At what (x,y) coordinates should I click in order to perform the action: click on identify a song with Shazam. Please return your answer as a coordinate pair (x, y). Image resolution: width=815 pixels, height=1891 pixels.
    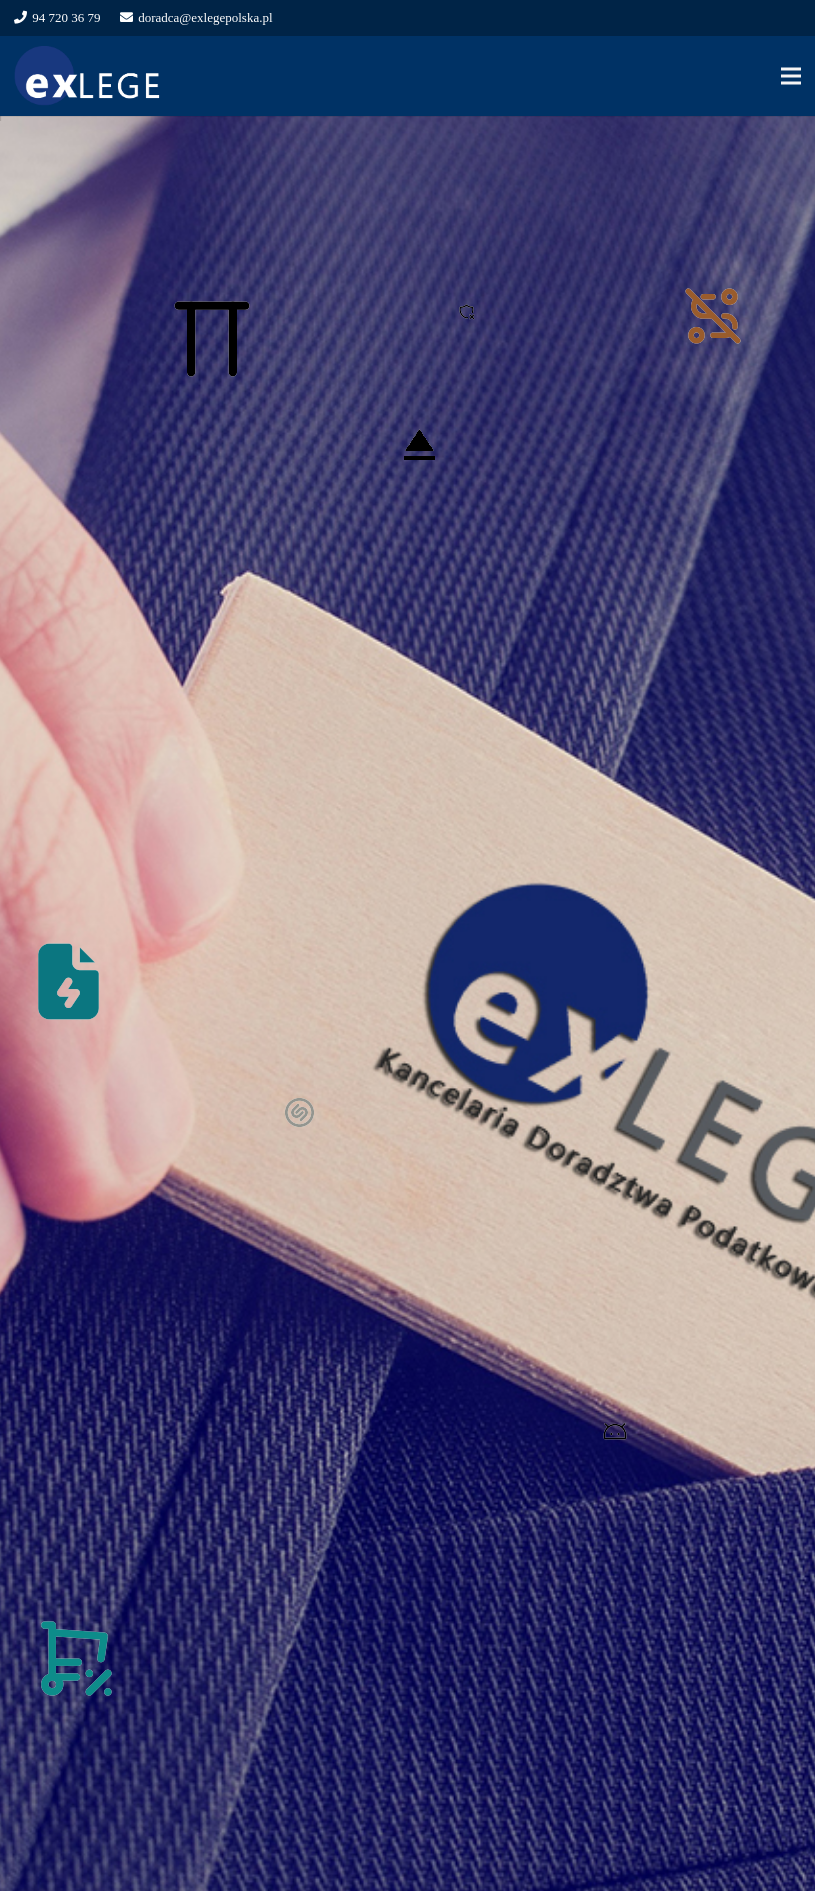
    Looking at the image, I should click on (299, 1112).